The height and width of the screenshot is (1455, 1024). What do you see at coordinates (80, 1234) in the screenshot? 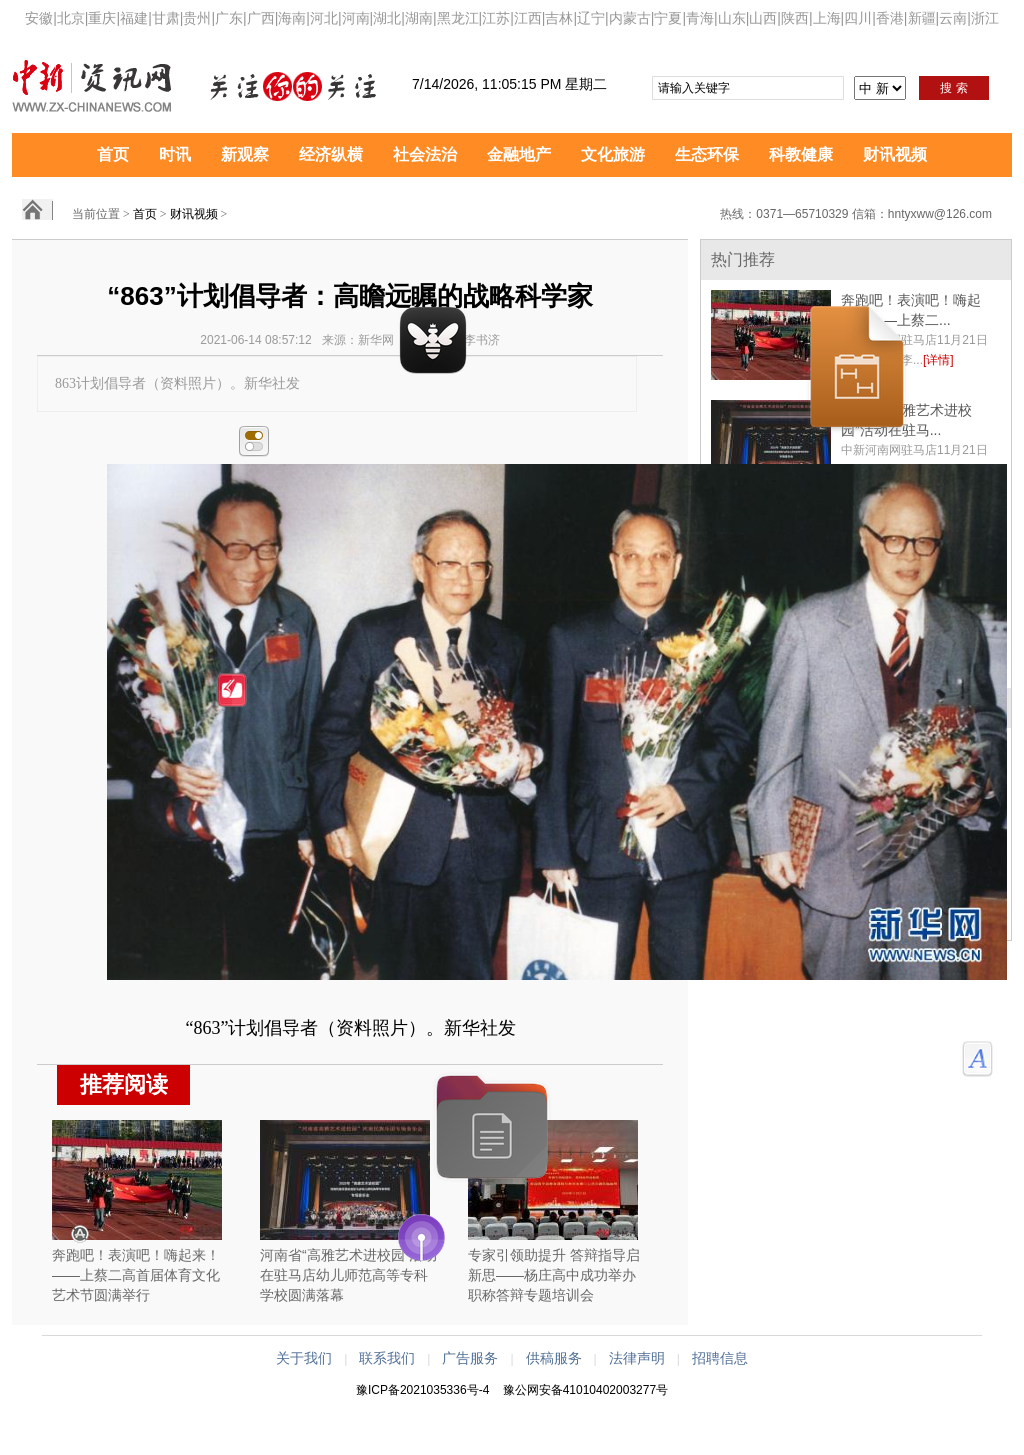
I see `open the software update manager` at bounding box center [80, 1234].